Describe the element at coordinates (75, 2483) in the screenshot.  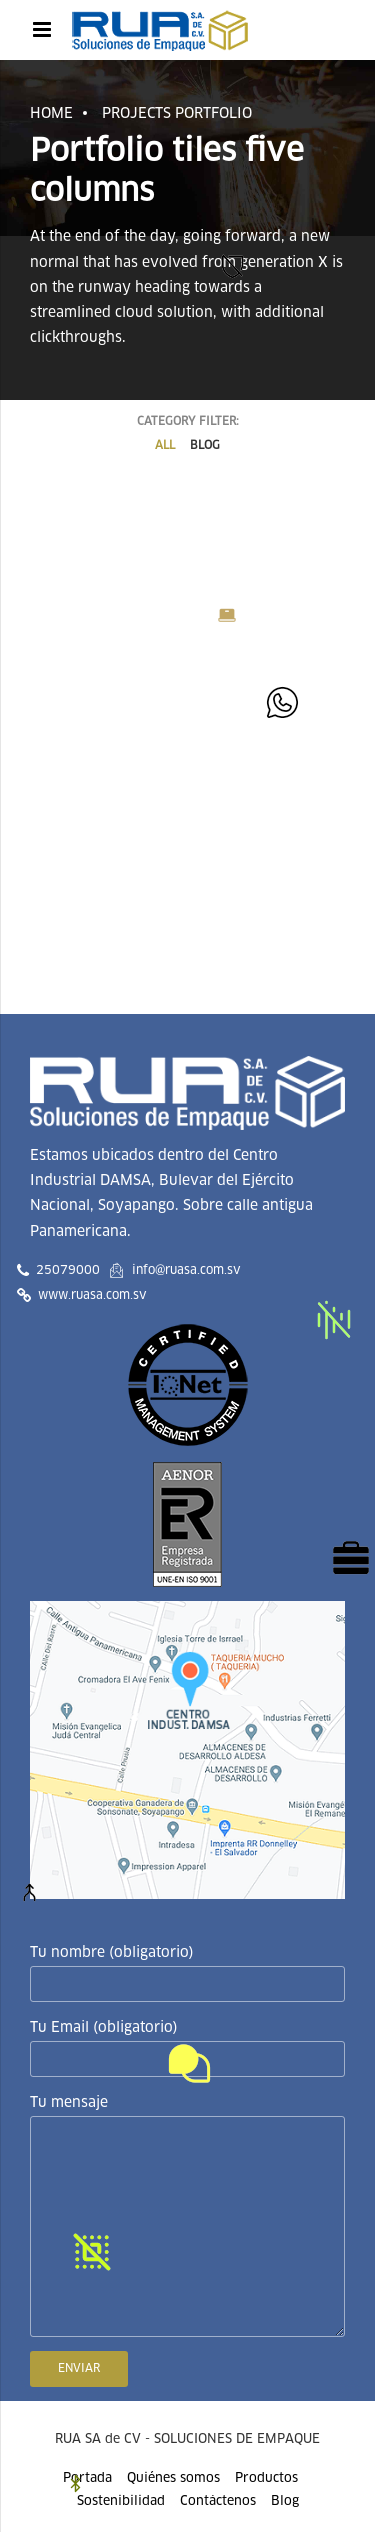
I see `toggle bluetooth connectivity on or off` at that location.